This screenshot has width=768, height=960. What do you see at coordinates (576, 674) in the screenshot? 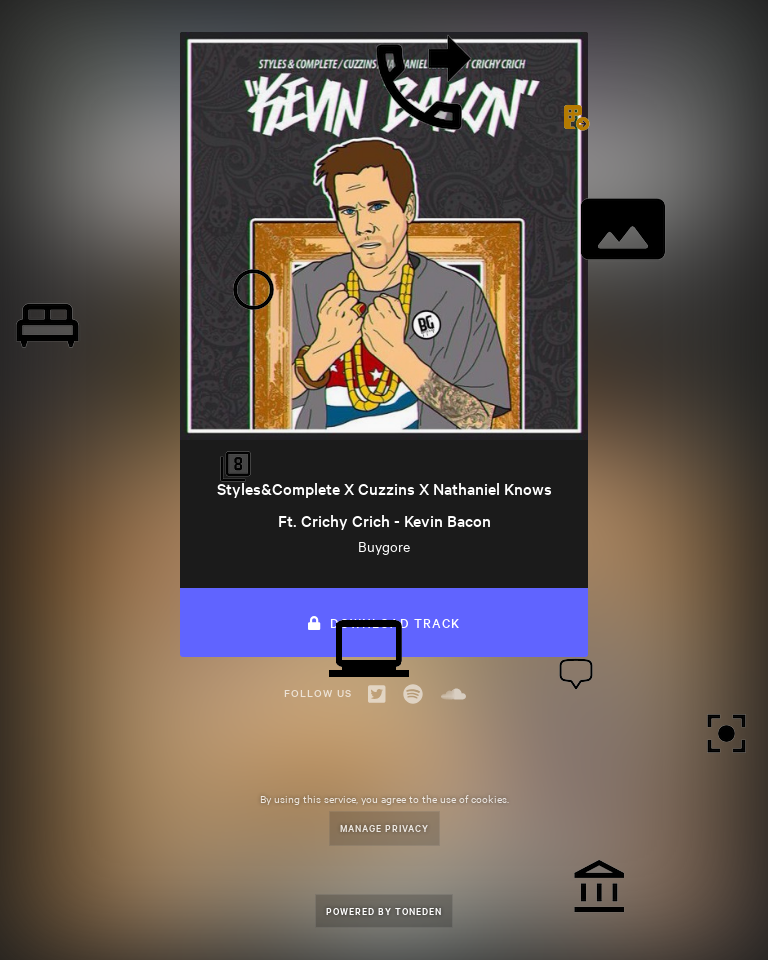
I see `open chat or messaging` at bounding box center [576, 674].